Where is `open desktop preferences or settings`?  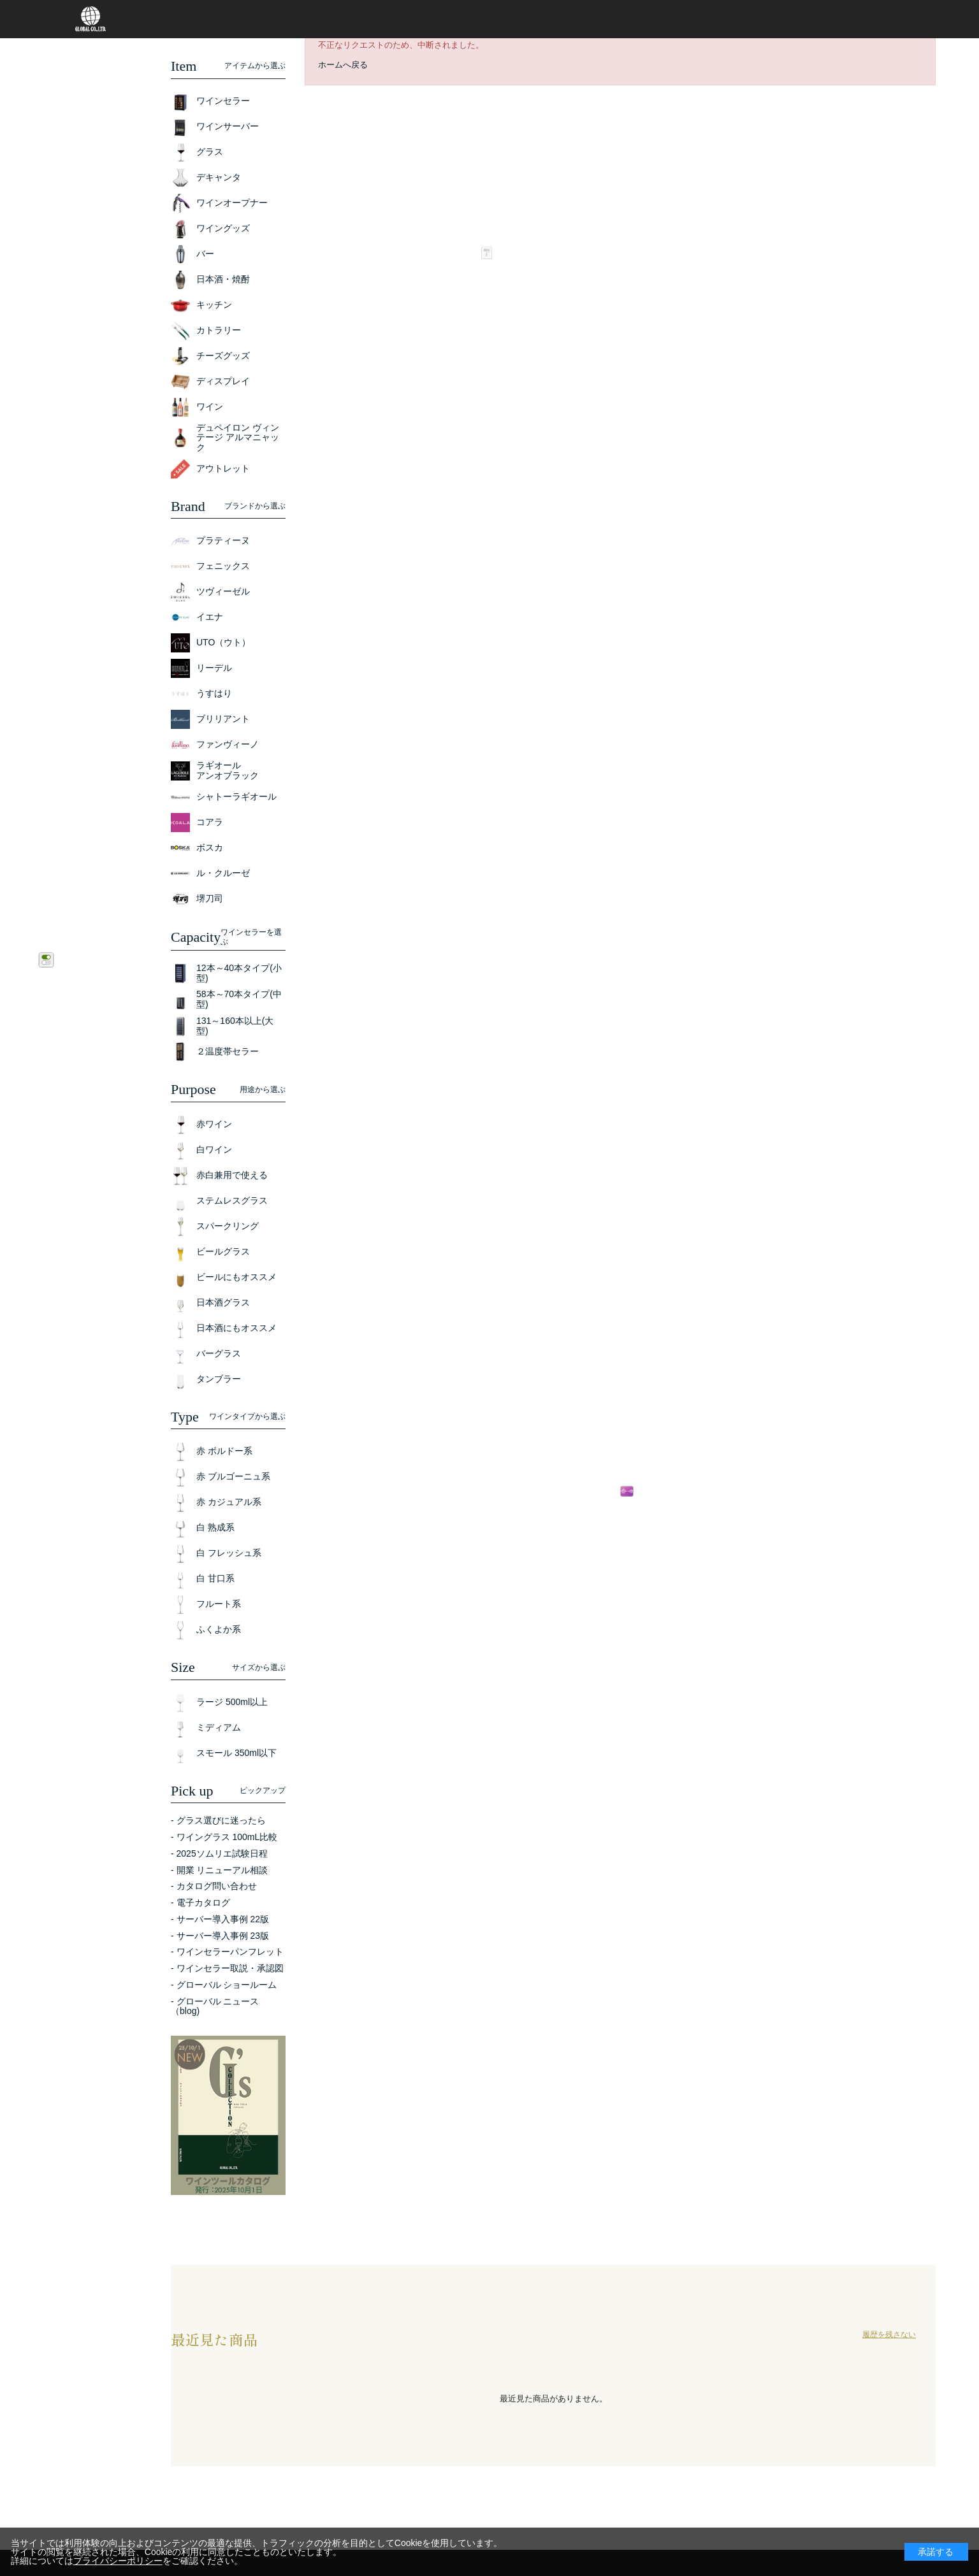
open desktop preferences or settings is located at coordinates (46, 960).